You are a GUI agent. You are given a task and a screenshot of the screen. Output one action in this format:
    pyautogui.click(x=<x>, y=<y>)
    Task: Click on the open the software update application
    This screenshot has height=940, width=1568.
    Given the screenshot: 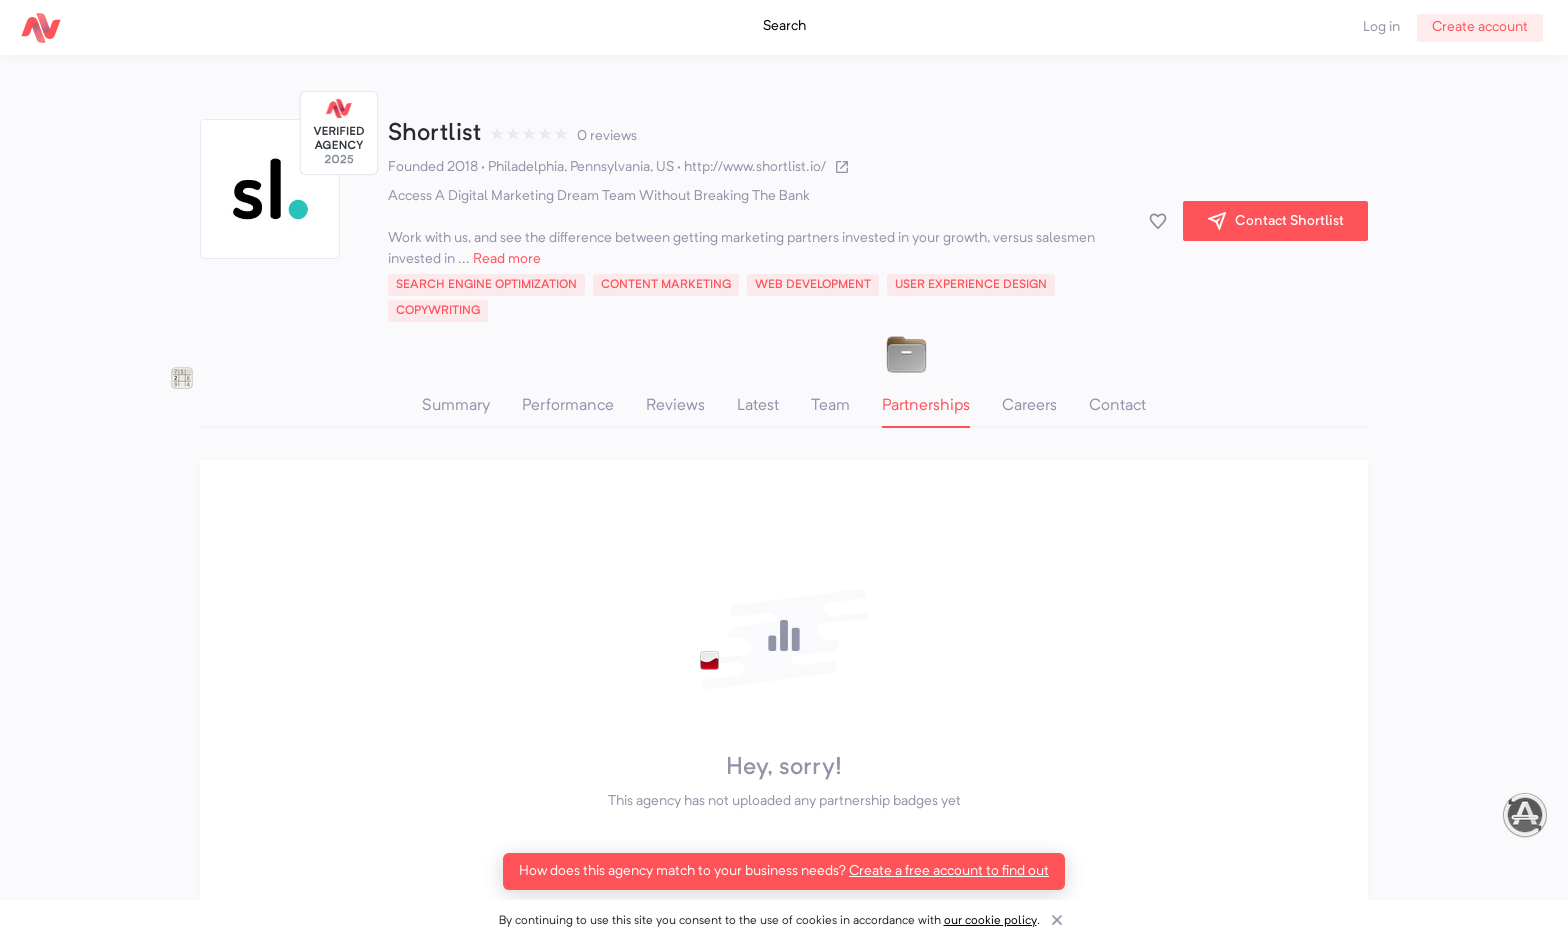 What is the action you would take?
    pyautogui.click(x=1525, y=815)
    